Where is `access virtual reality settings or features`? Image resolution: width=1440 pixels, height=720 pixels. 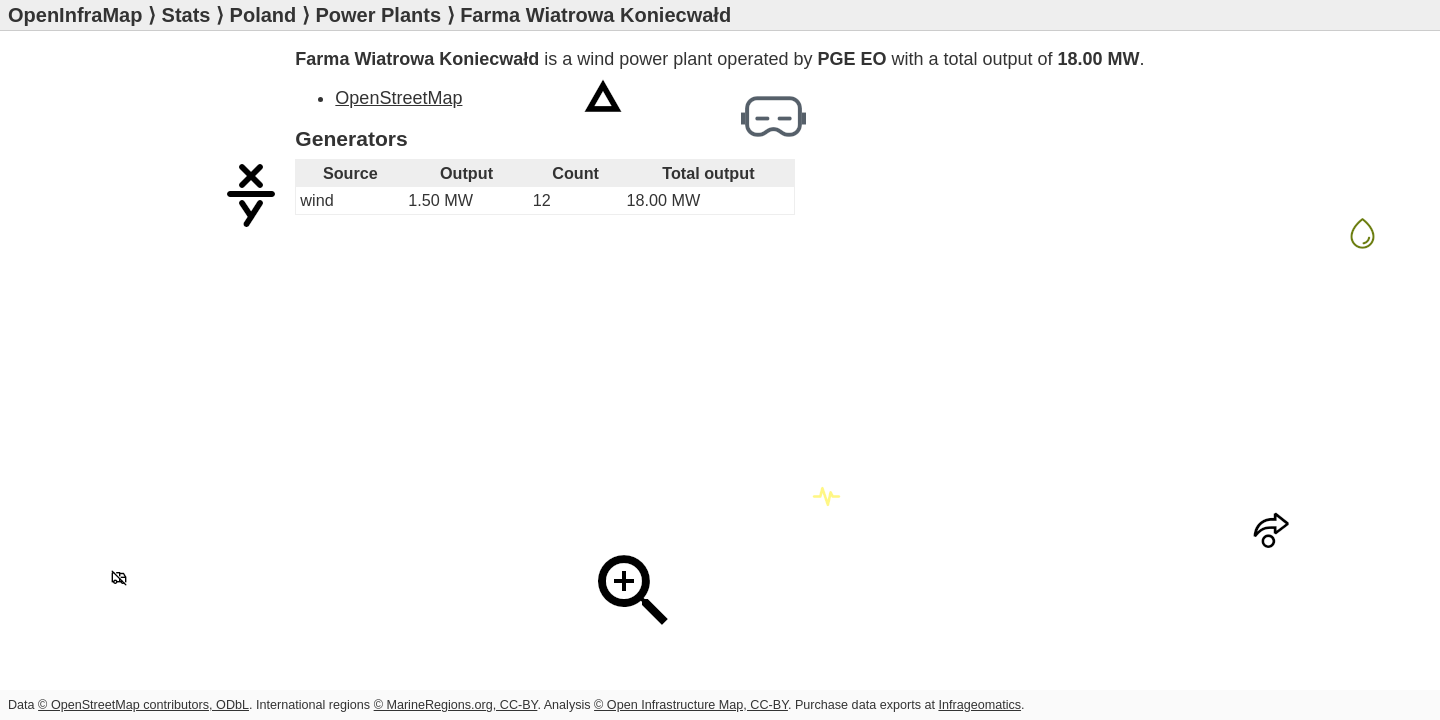 access virtual reality settings or features is located at coordinates (773, 116).